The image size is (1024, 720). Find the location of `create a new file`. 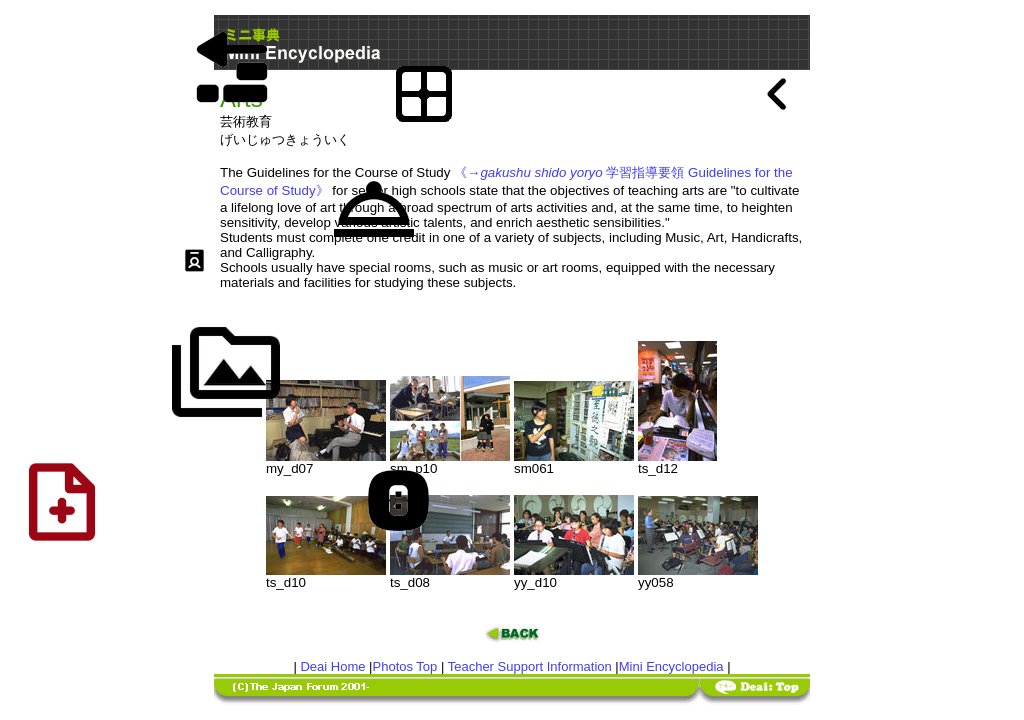

create a new file is located at coordinates (62, 502).